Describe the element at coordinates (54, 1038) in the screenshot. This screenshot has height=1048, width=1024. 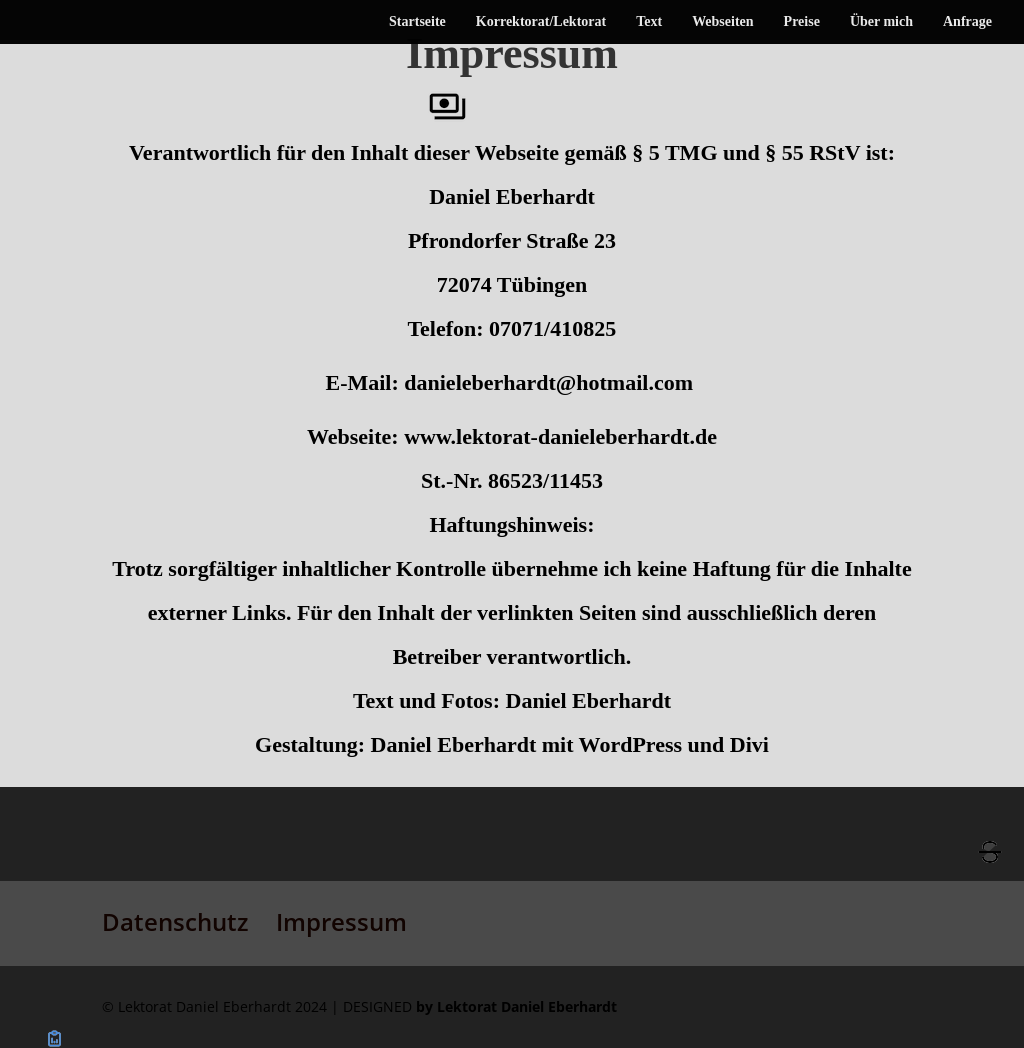
I see `view analytics report` at that location.